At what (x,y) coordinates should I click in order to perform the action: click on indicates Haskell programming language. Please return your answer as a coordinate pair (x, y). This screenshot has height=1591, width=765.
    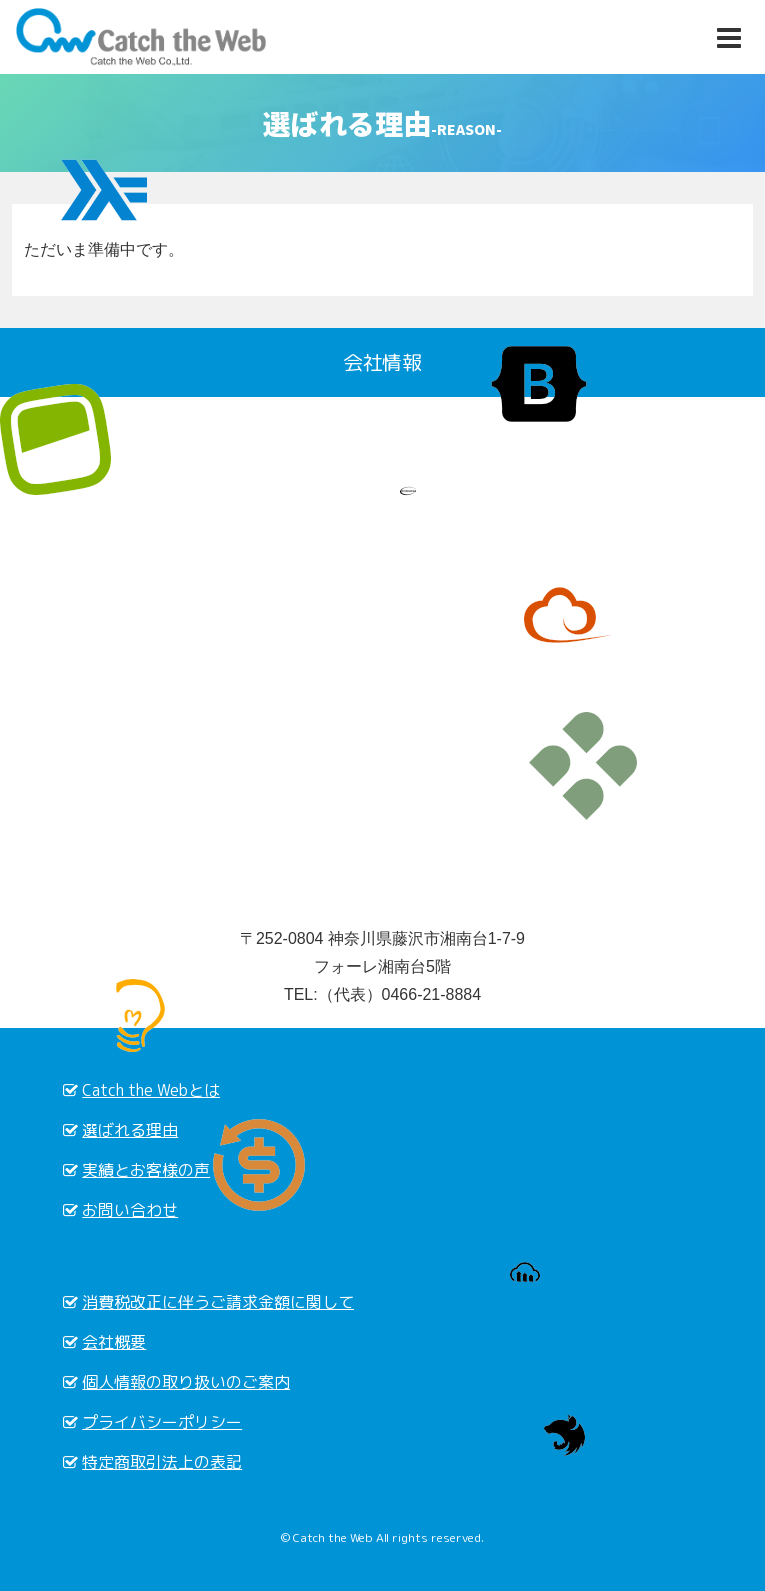
    Looking at the image, I should click on (104, 190).